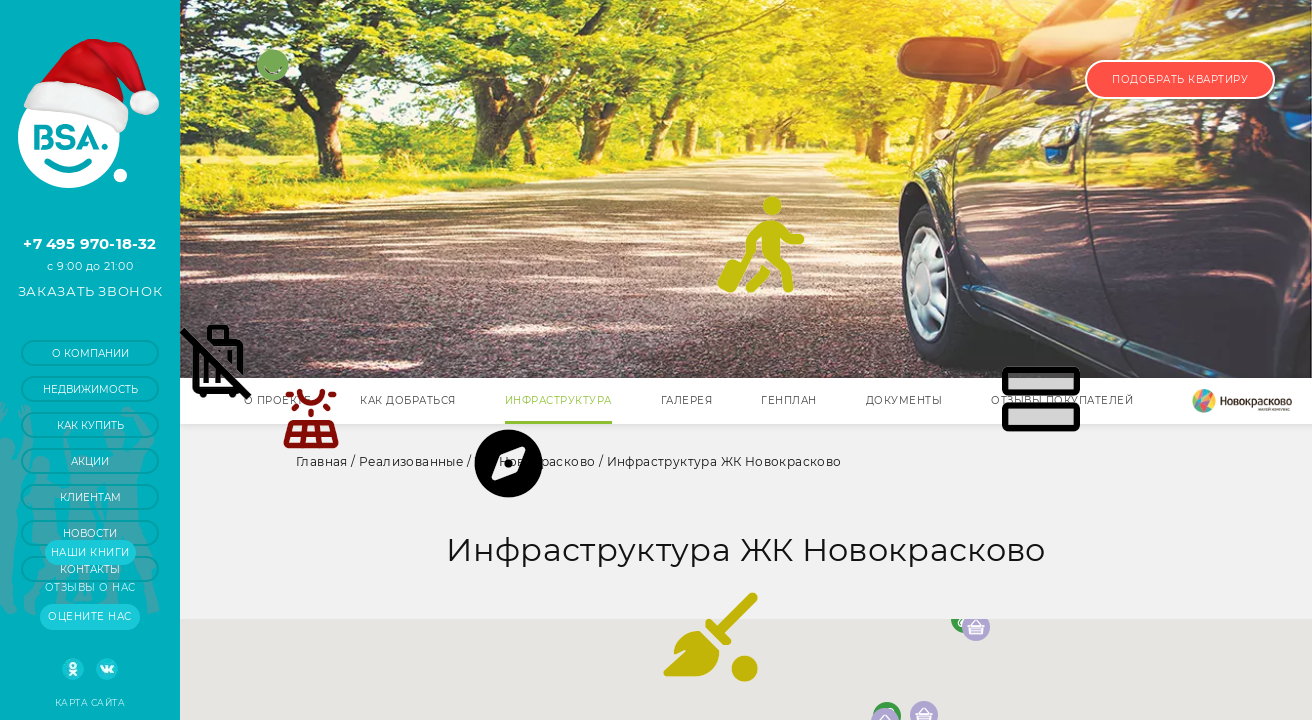  Describe the element at coordinates (1041, 399) in the screenshot. I see `switch to row layout view` at that location.